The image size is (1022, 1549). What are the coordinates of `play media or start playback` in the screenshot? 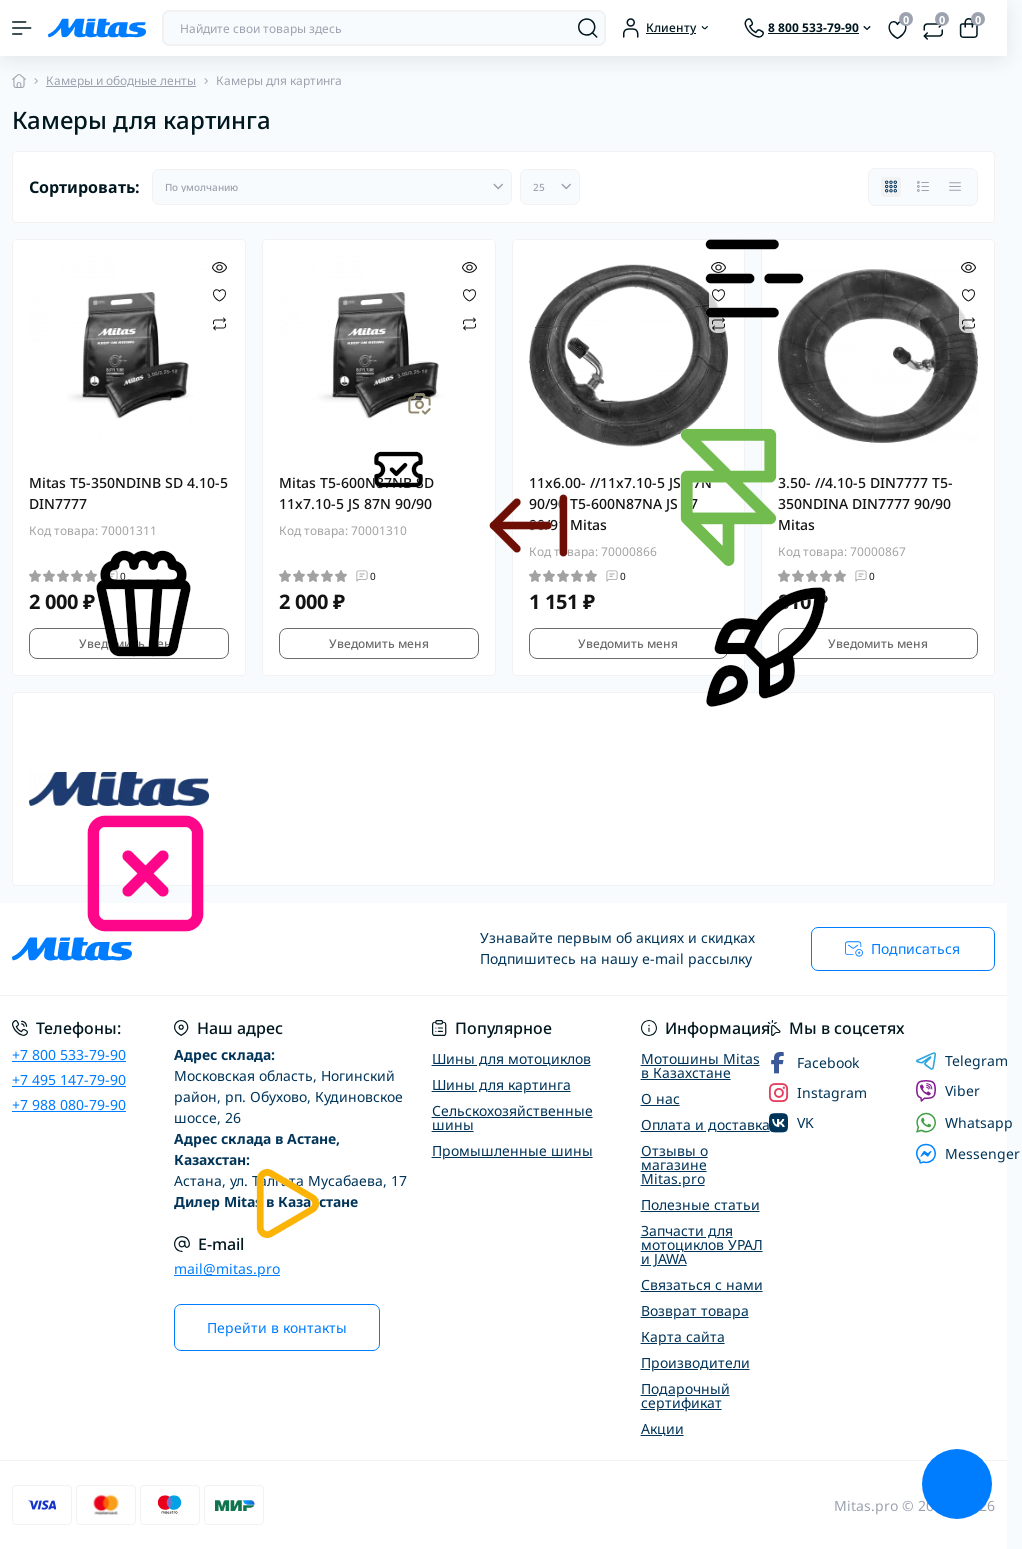 It's located at (284, 1203).